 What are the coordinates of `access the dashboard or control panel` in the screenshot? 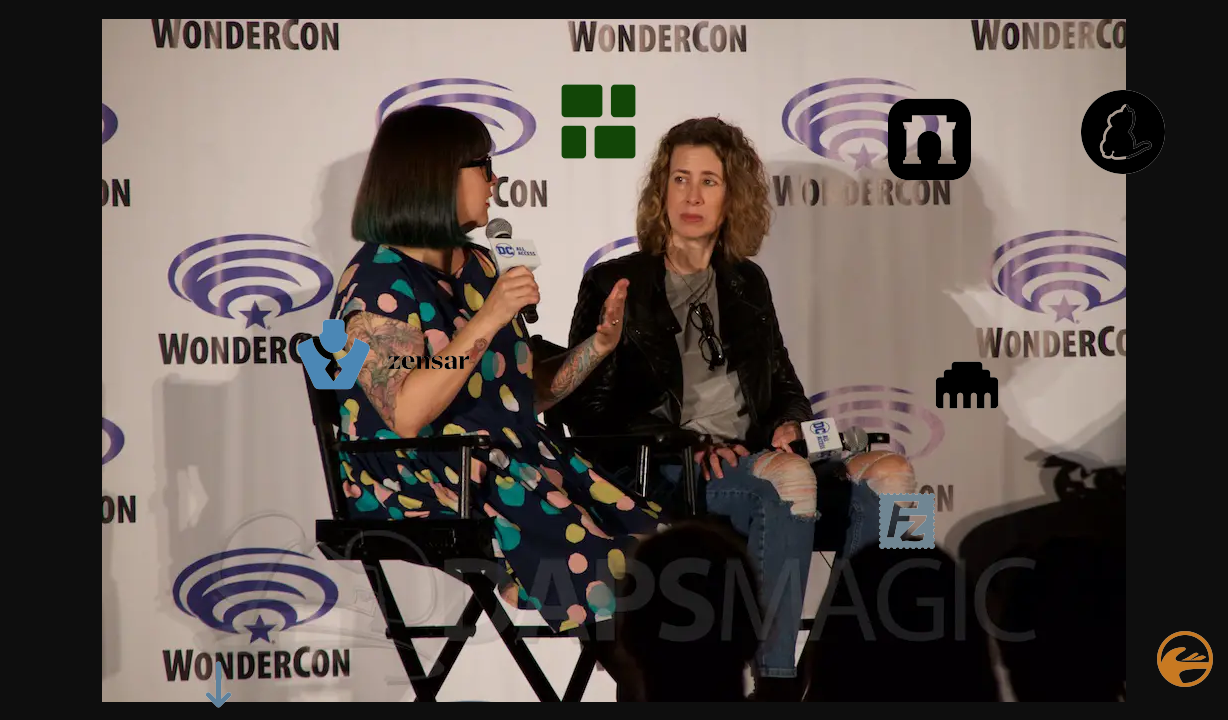 It's located at (598, 121).